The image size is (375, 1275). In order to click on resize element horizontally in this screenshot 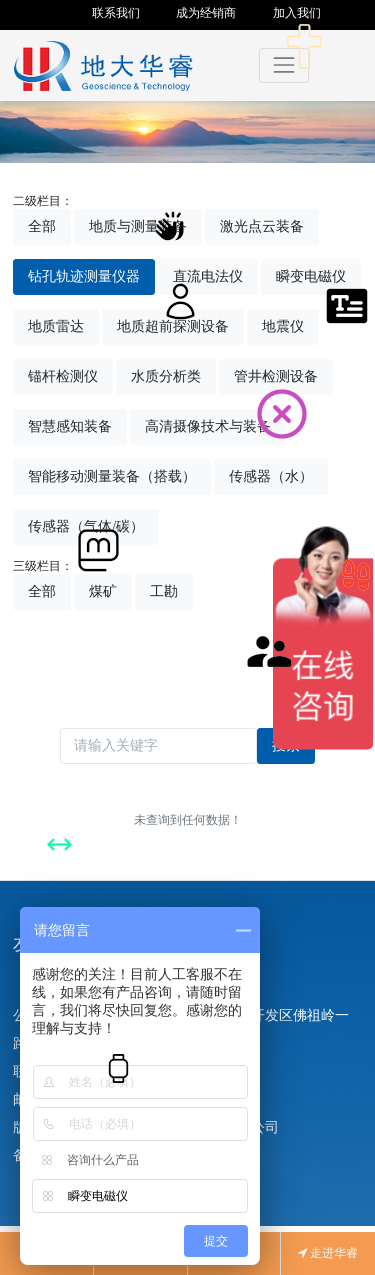, I will do `click(59, 844)`.